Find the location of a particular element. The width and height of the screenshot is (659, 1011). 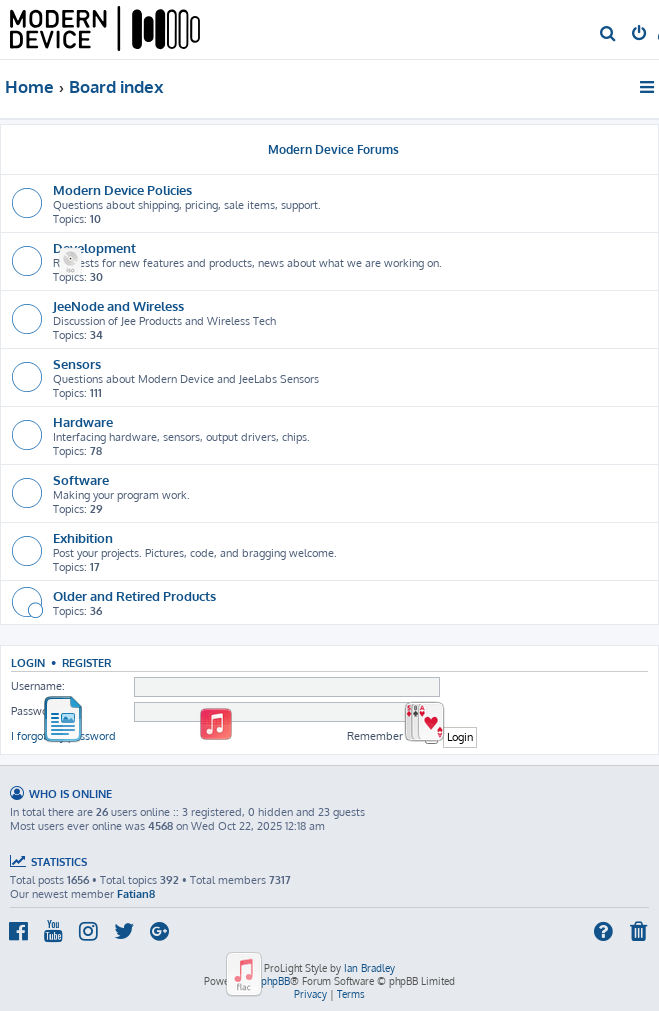

a flac audio file is located at coordinates (244, 974).